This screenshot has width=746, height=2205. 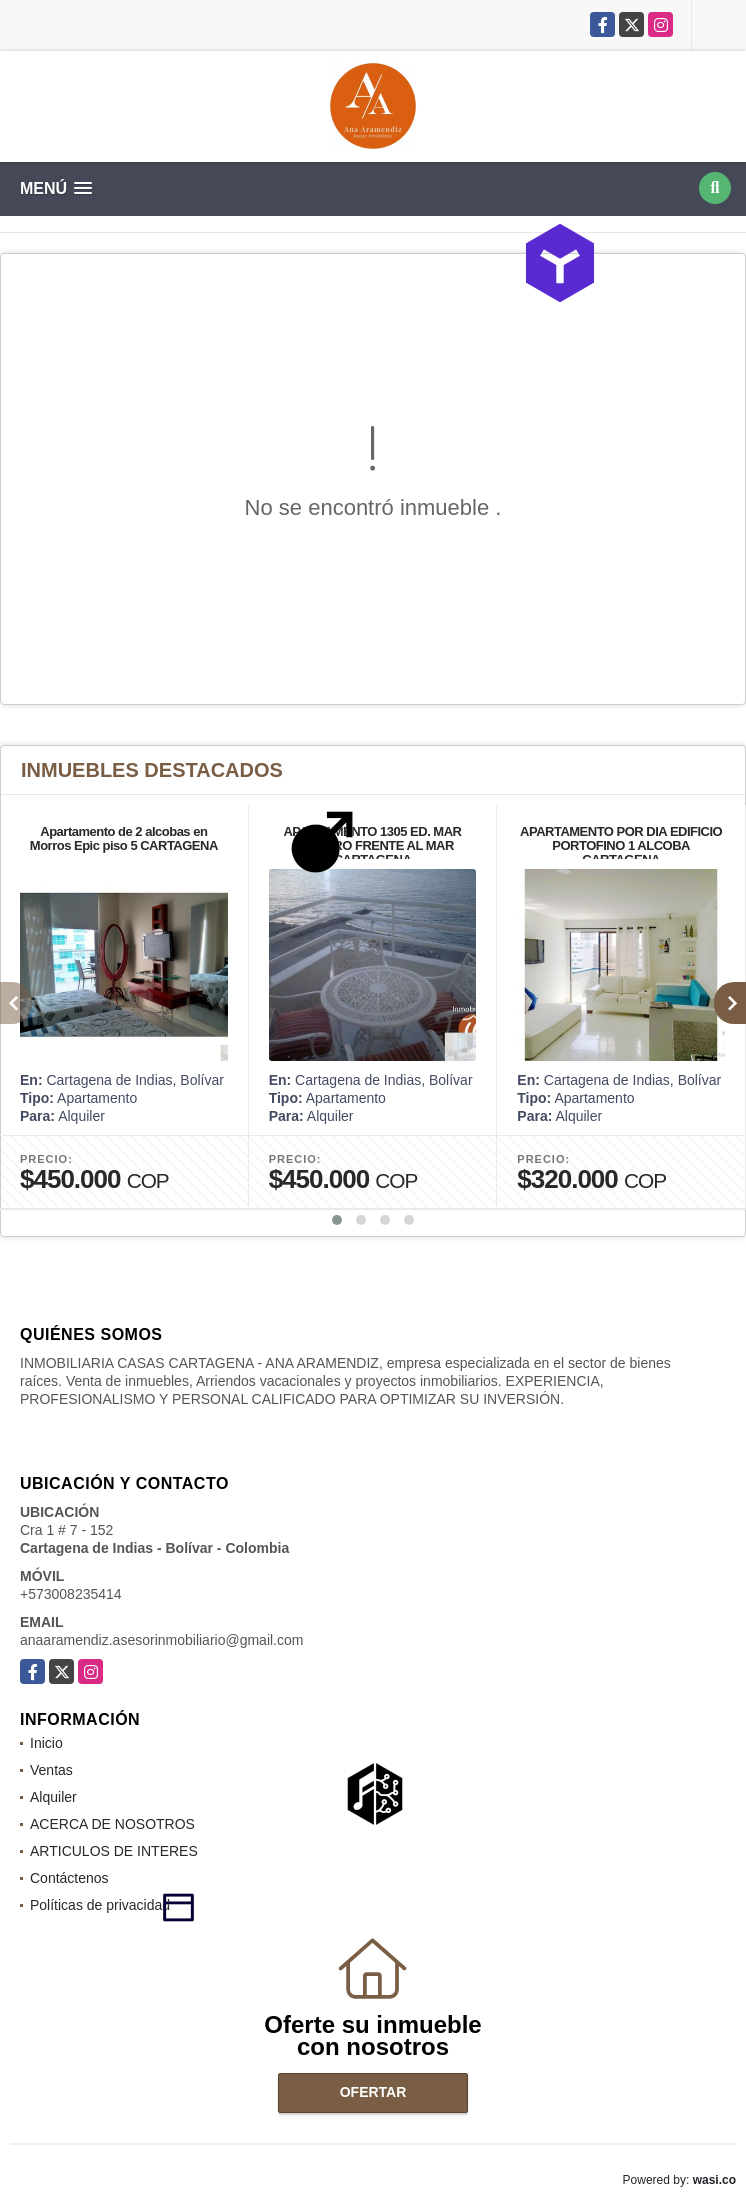 What do you see at coordinates (320, 840) in the screenshot?
I see `indicates male or men's section` at bounding box center [320, 840].